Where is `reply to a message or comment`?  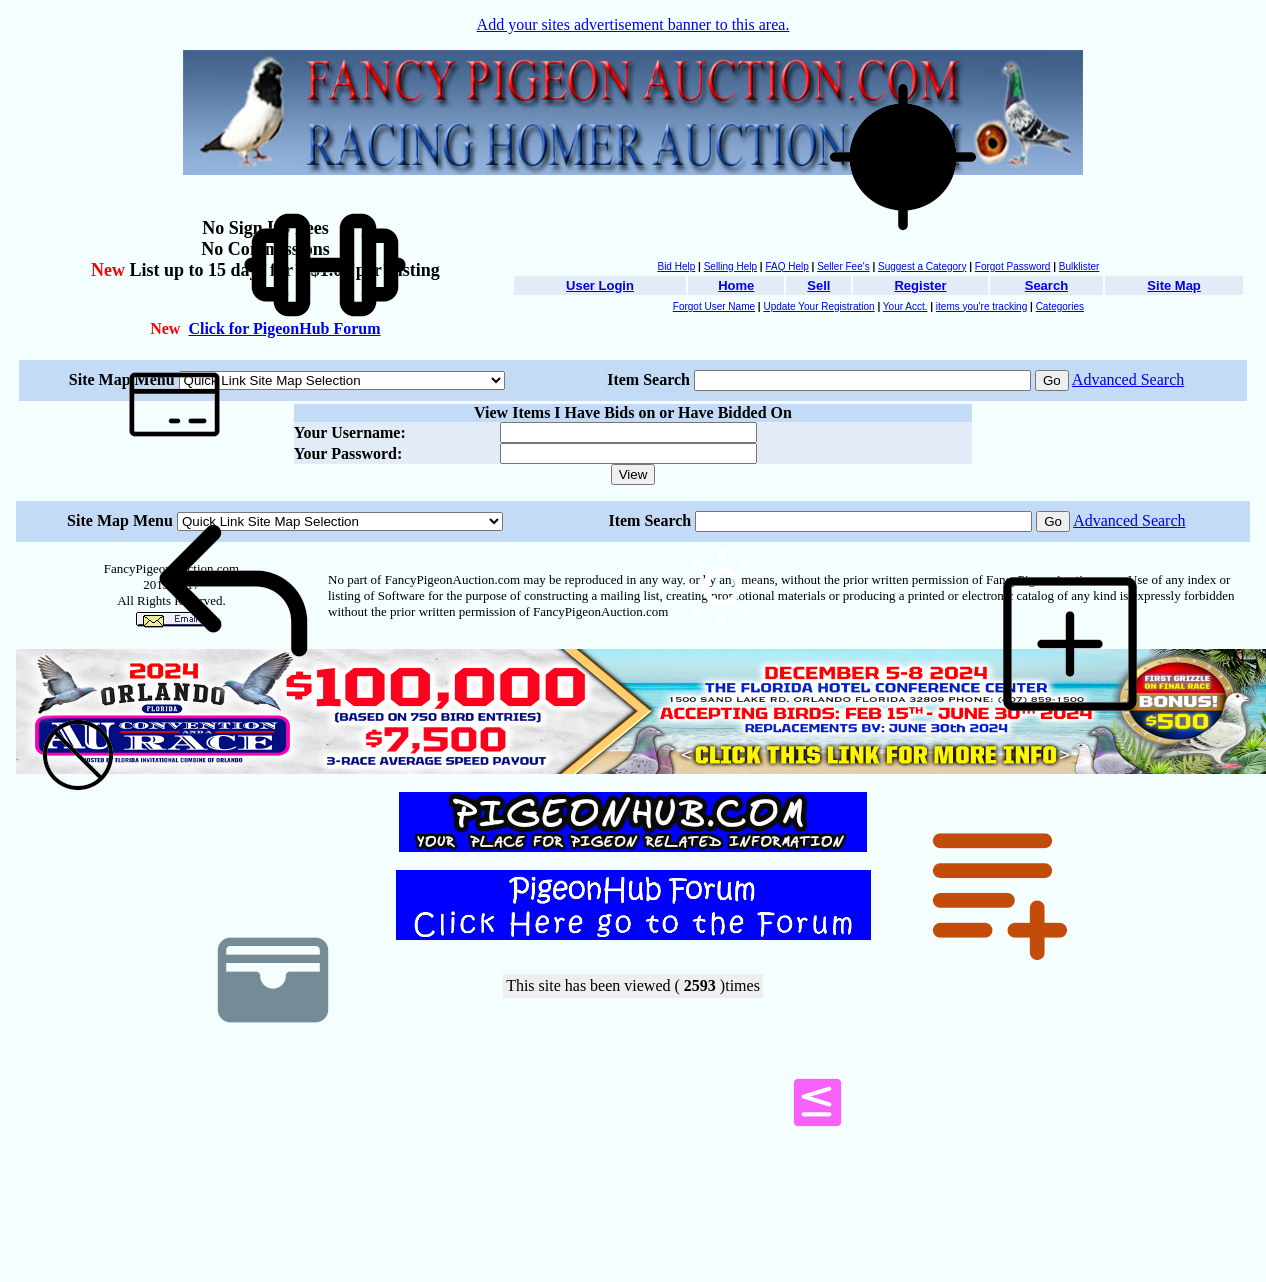 reply to a message or comment is located at coordinates (232, 592).